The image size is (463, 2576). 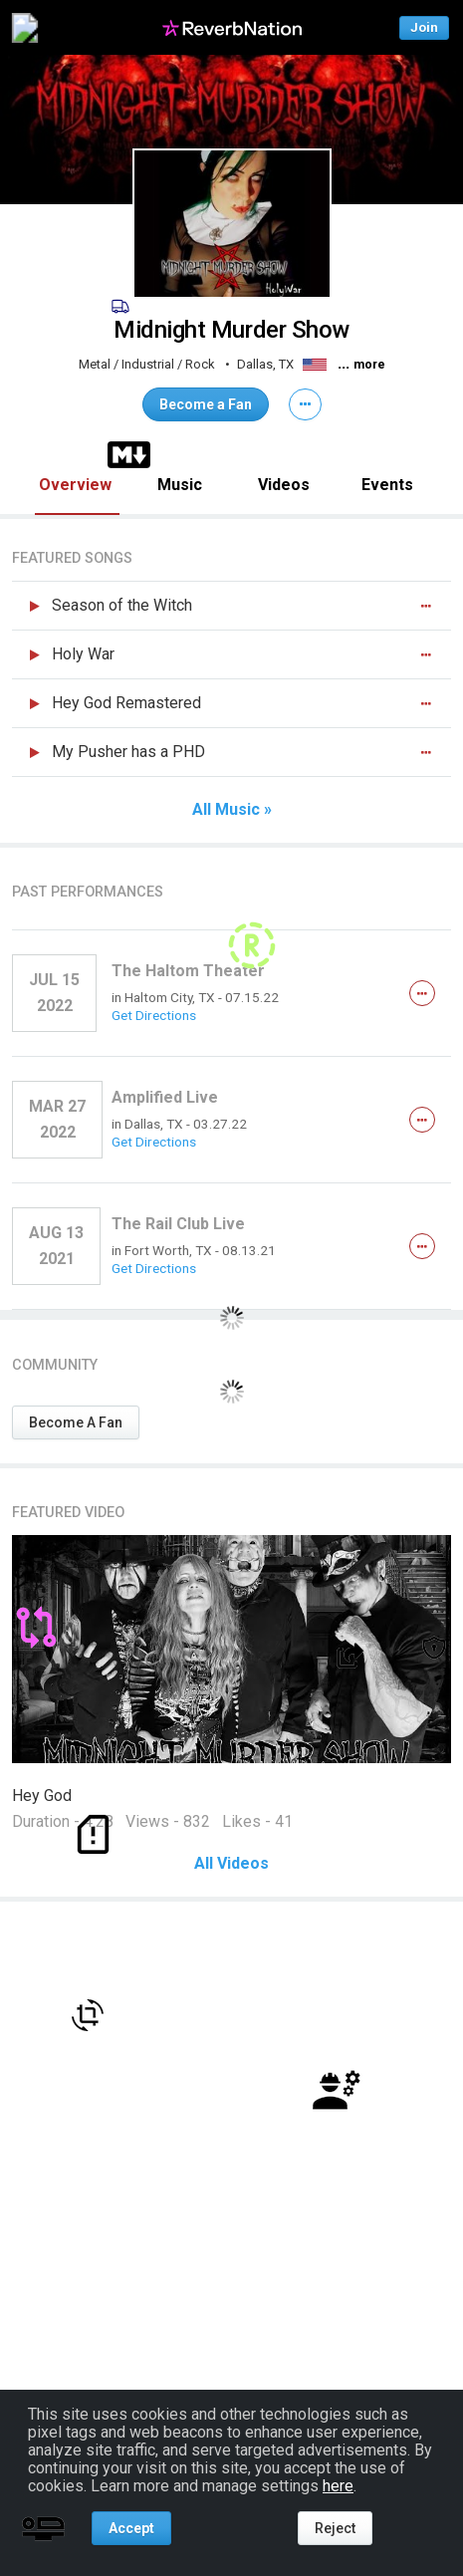 I want to click on rotate and crop an image, so click(x=88, y=2015).